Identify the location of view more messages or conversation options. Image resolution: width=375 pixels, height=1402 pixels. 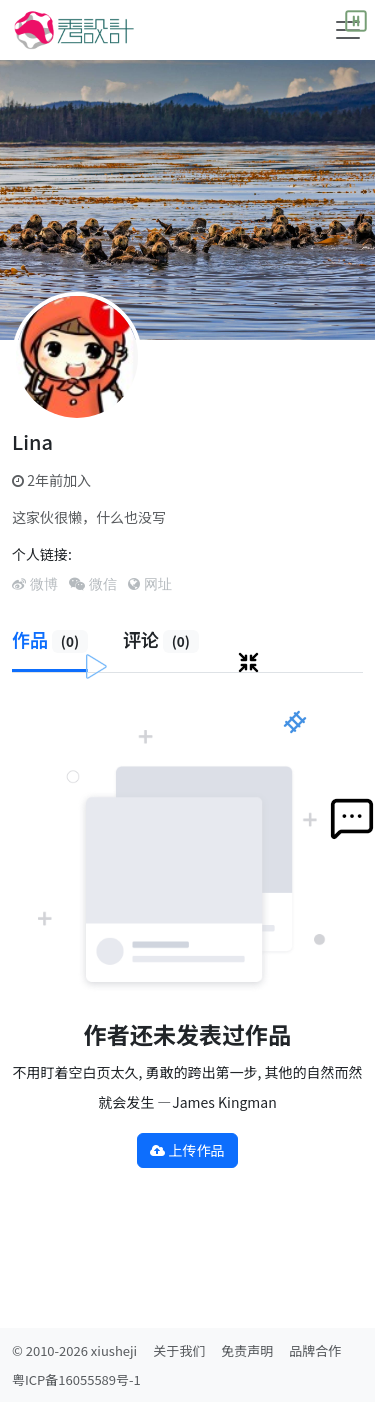
(352, 818).